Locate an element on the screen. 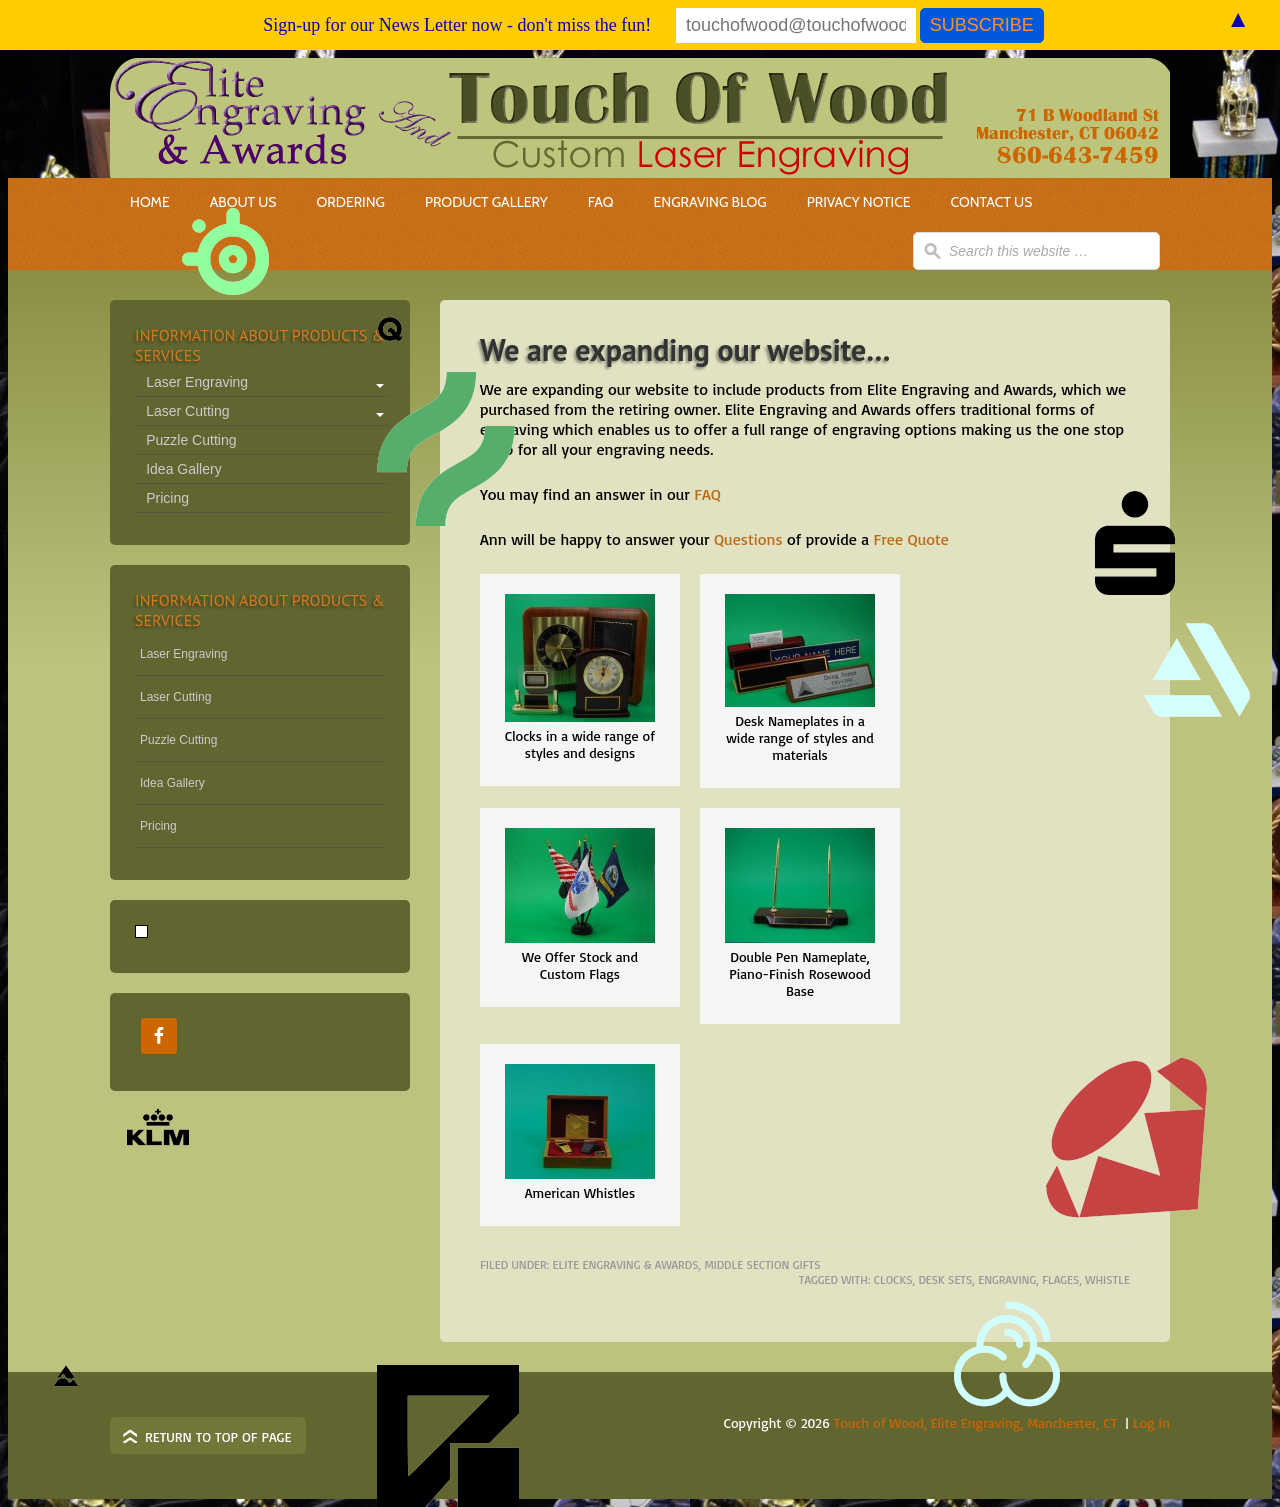 The width and height of the screenshot is (1280, 1507). open the Sparkasse banking app is located at coordinates (1135, 543).